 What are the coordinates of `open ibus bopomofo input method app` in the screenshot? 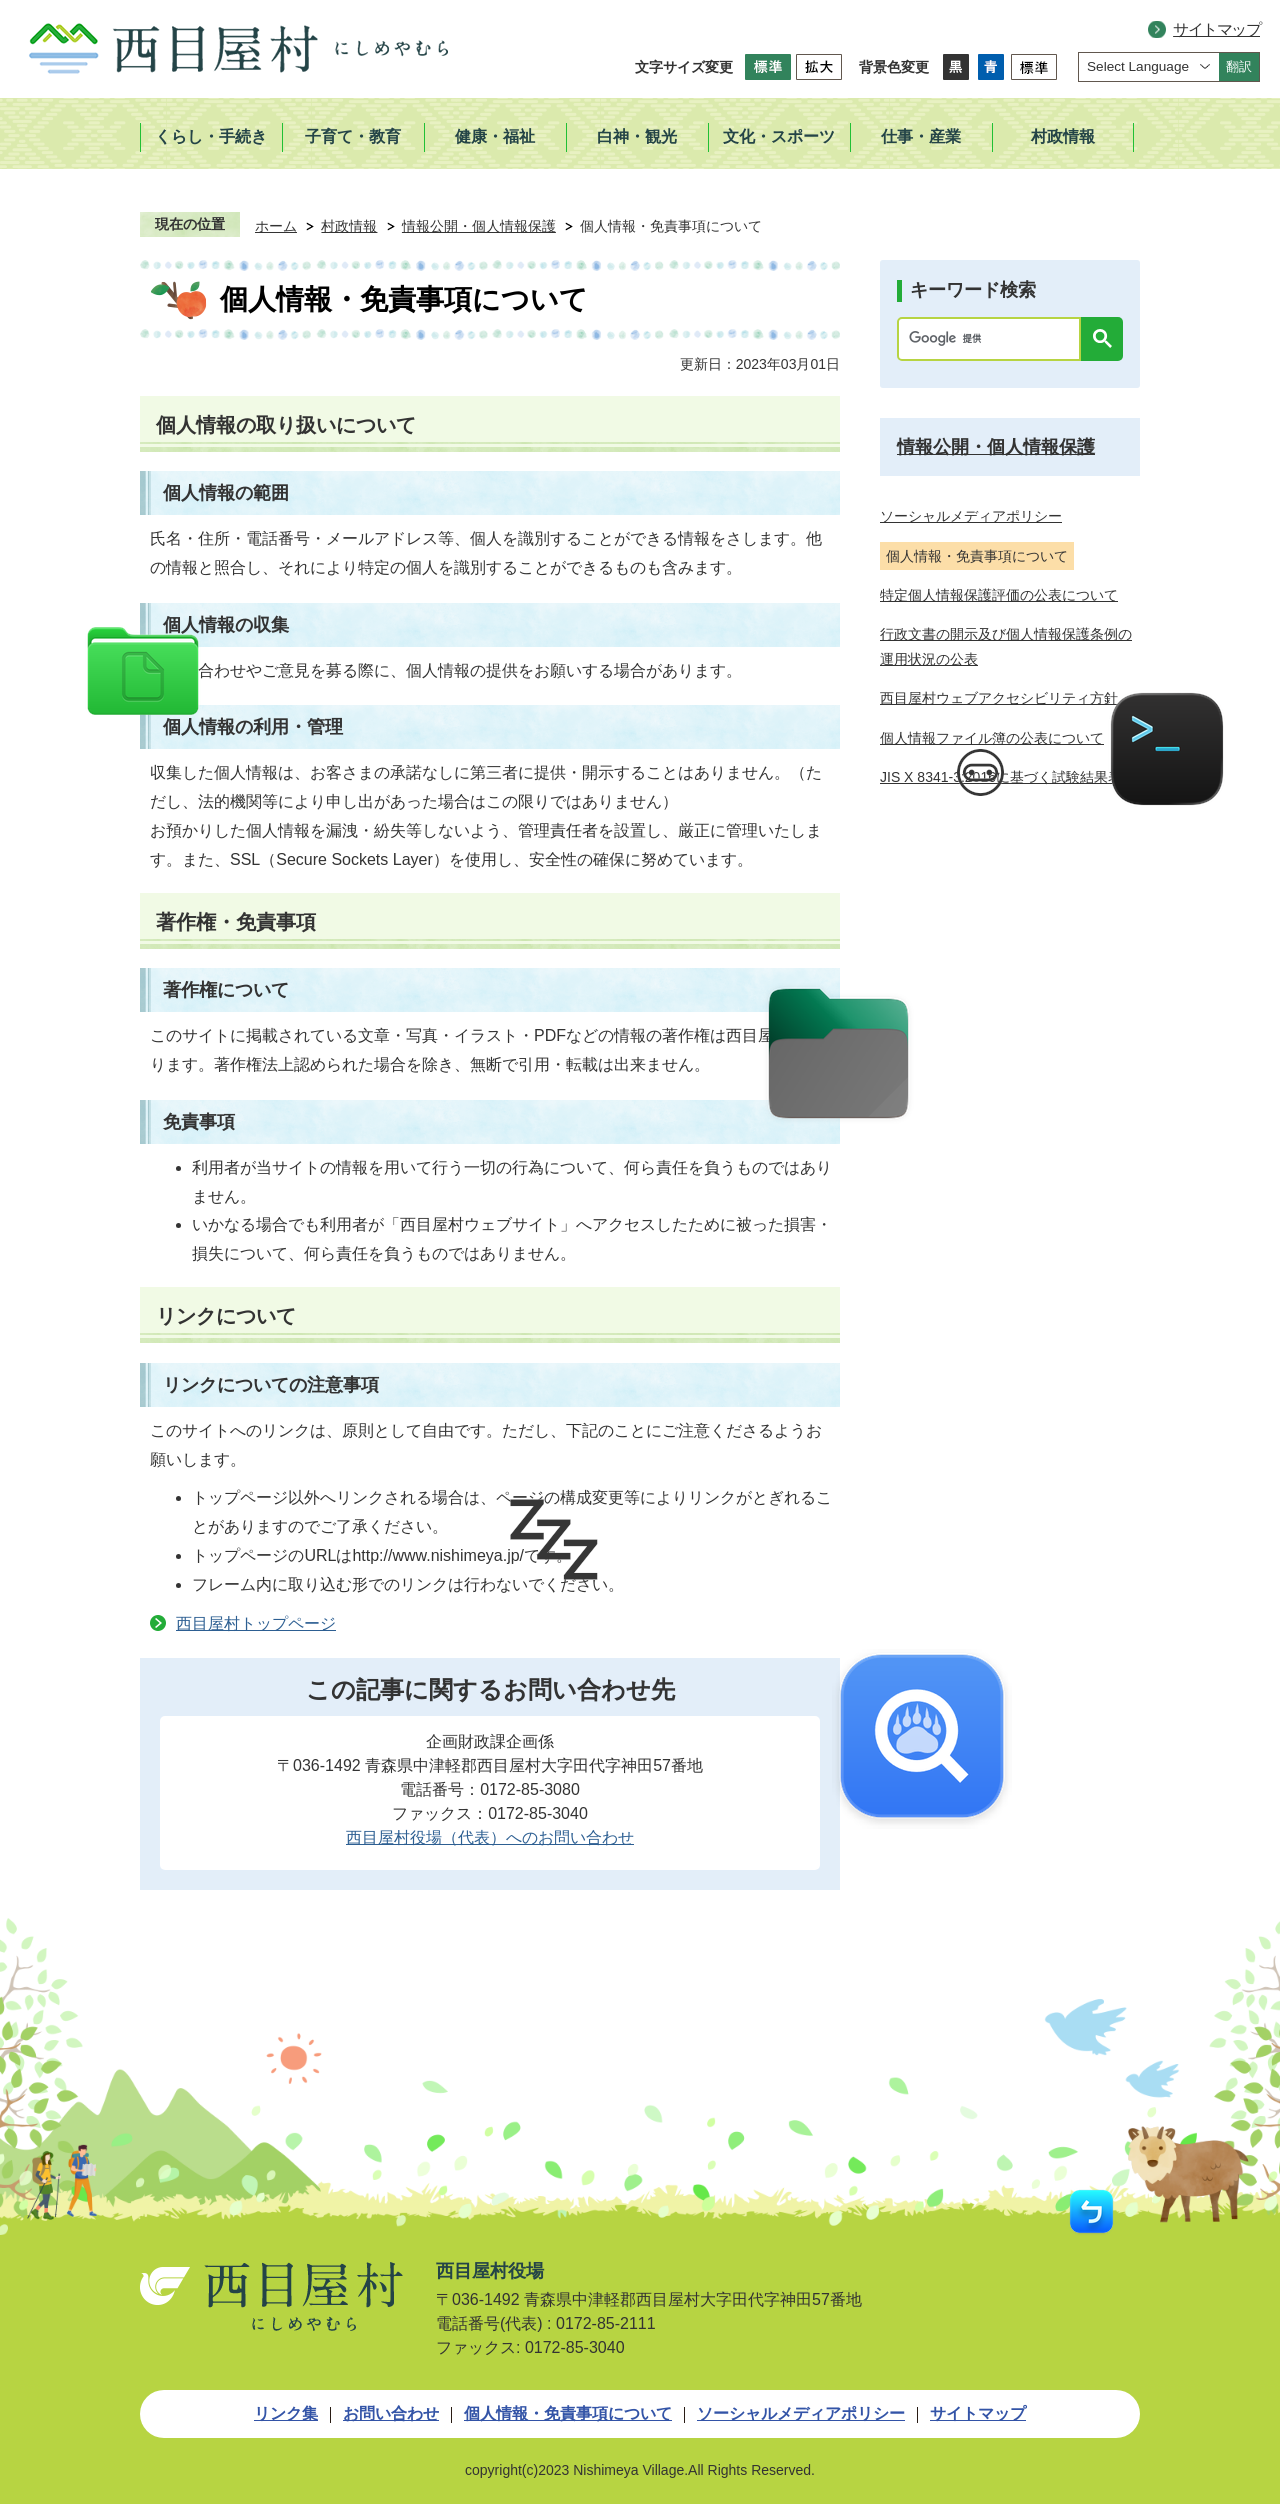 It's located at (1091, 2211).